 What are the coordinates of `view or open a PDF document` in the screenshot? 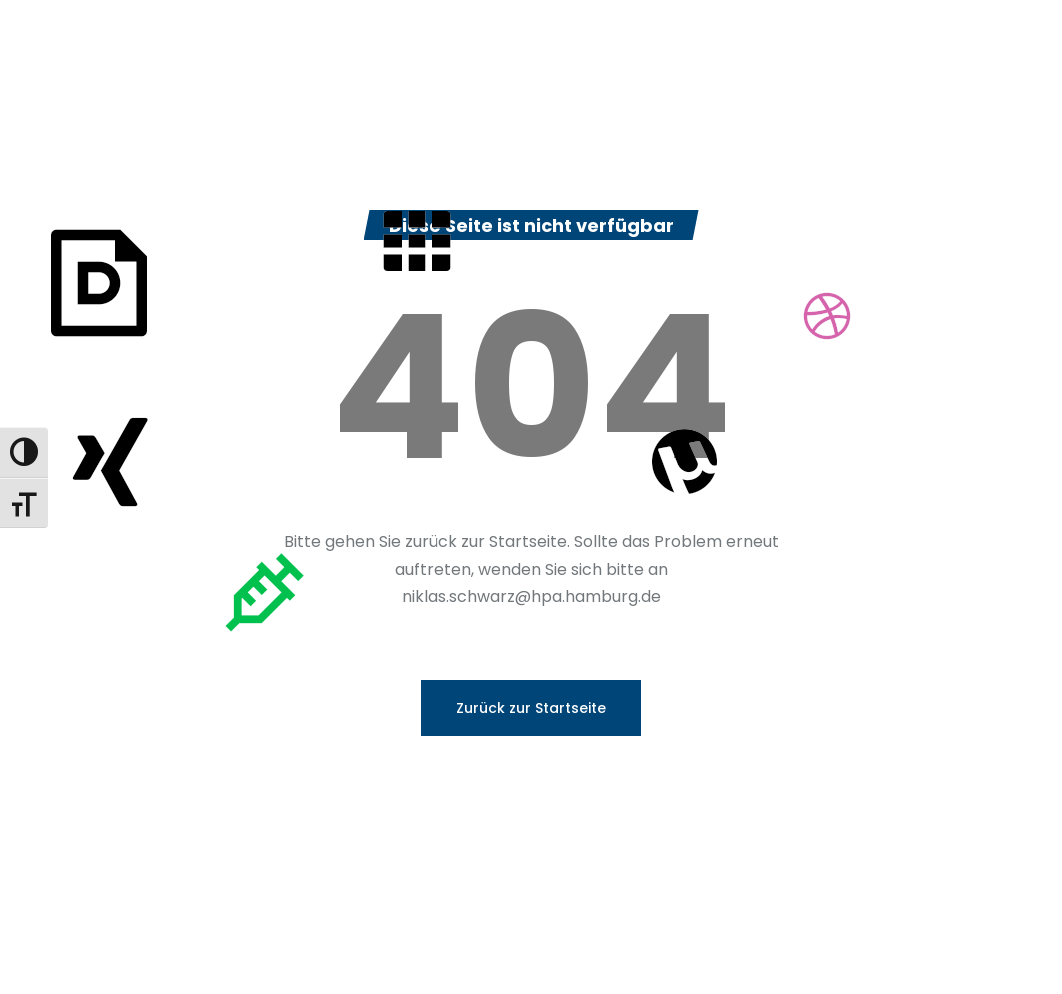 It's located at (99, 283).